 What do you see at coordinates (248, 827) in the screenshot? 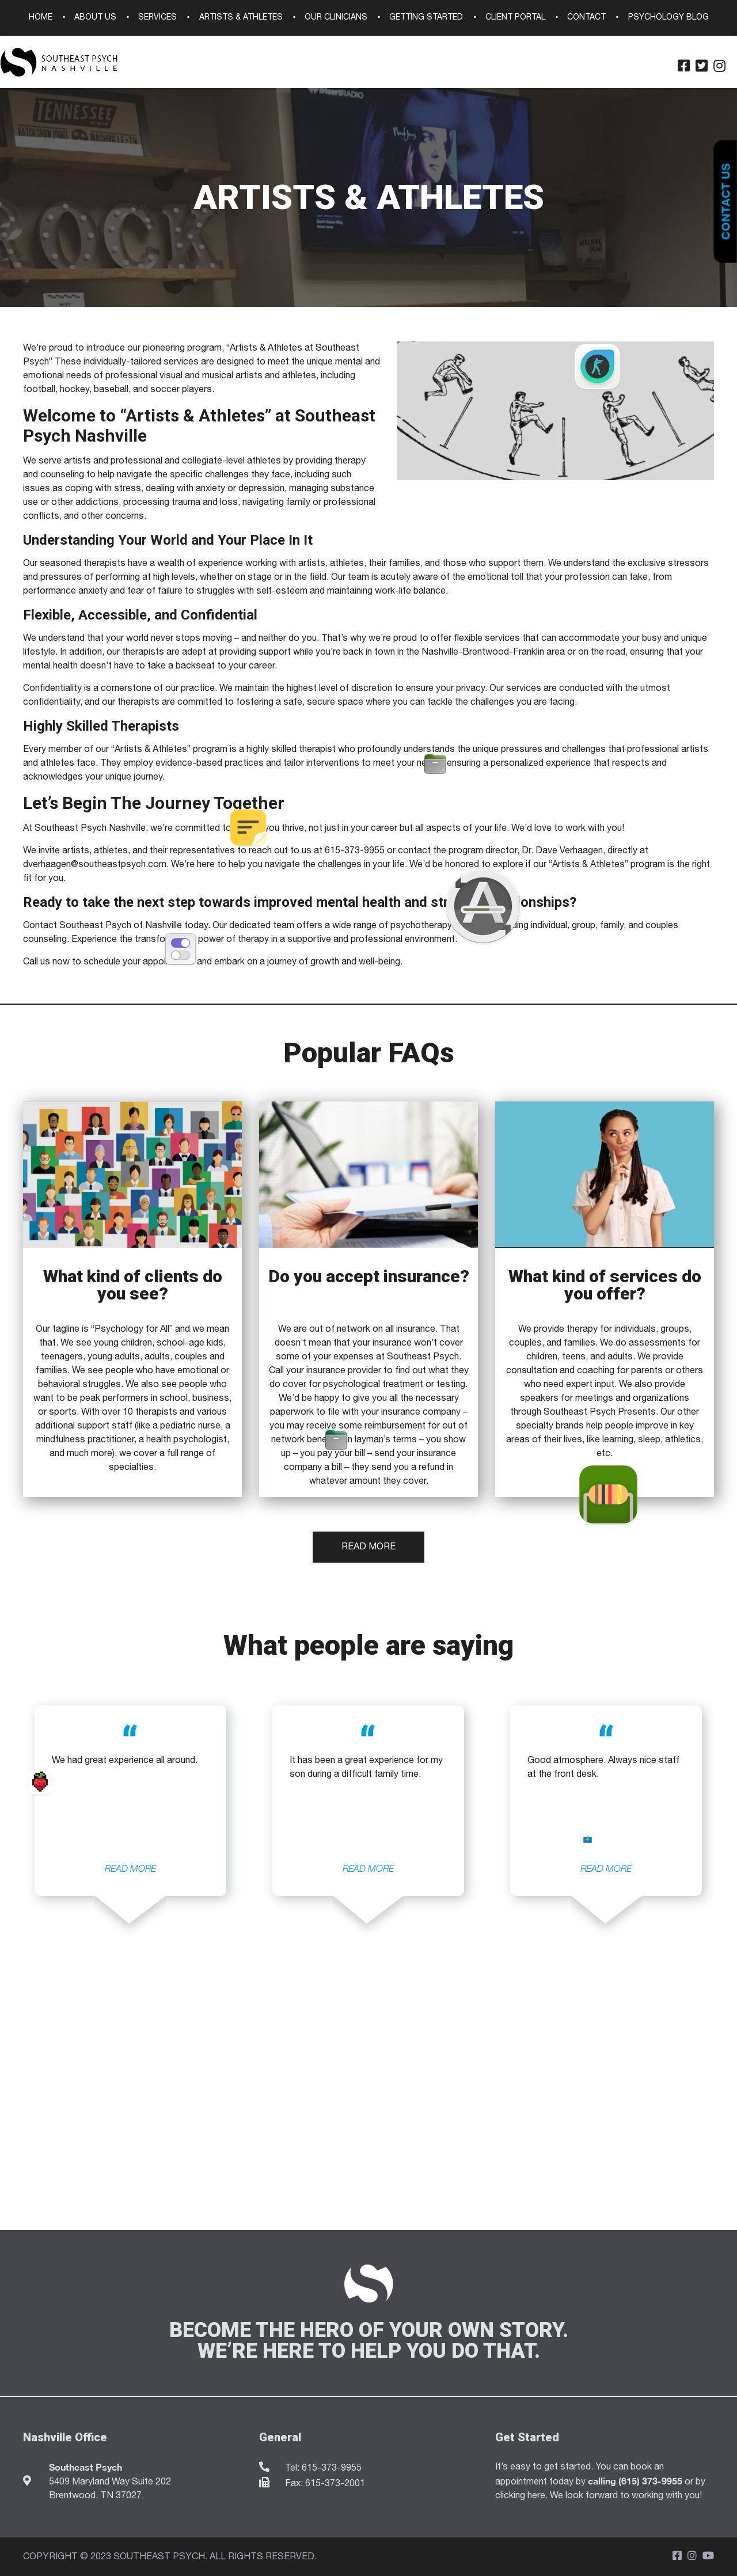
I see `open the stickies app for quick notes` at bounding box center [248, 827].